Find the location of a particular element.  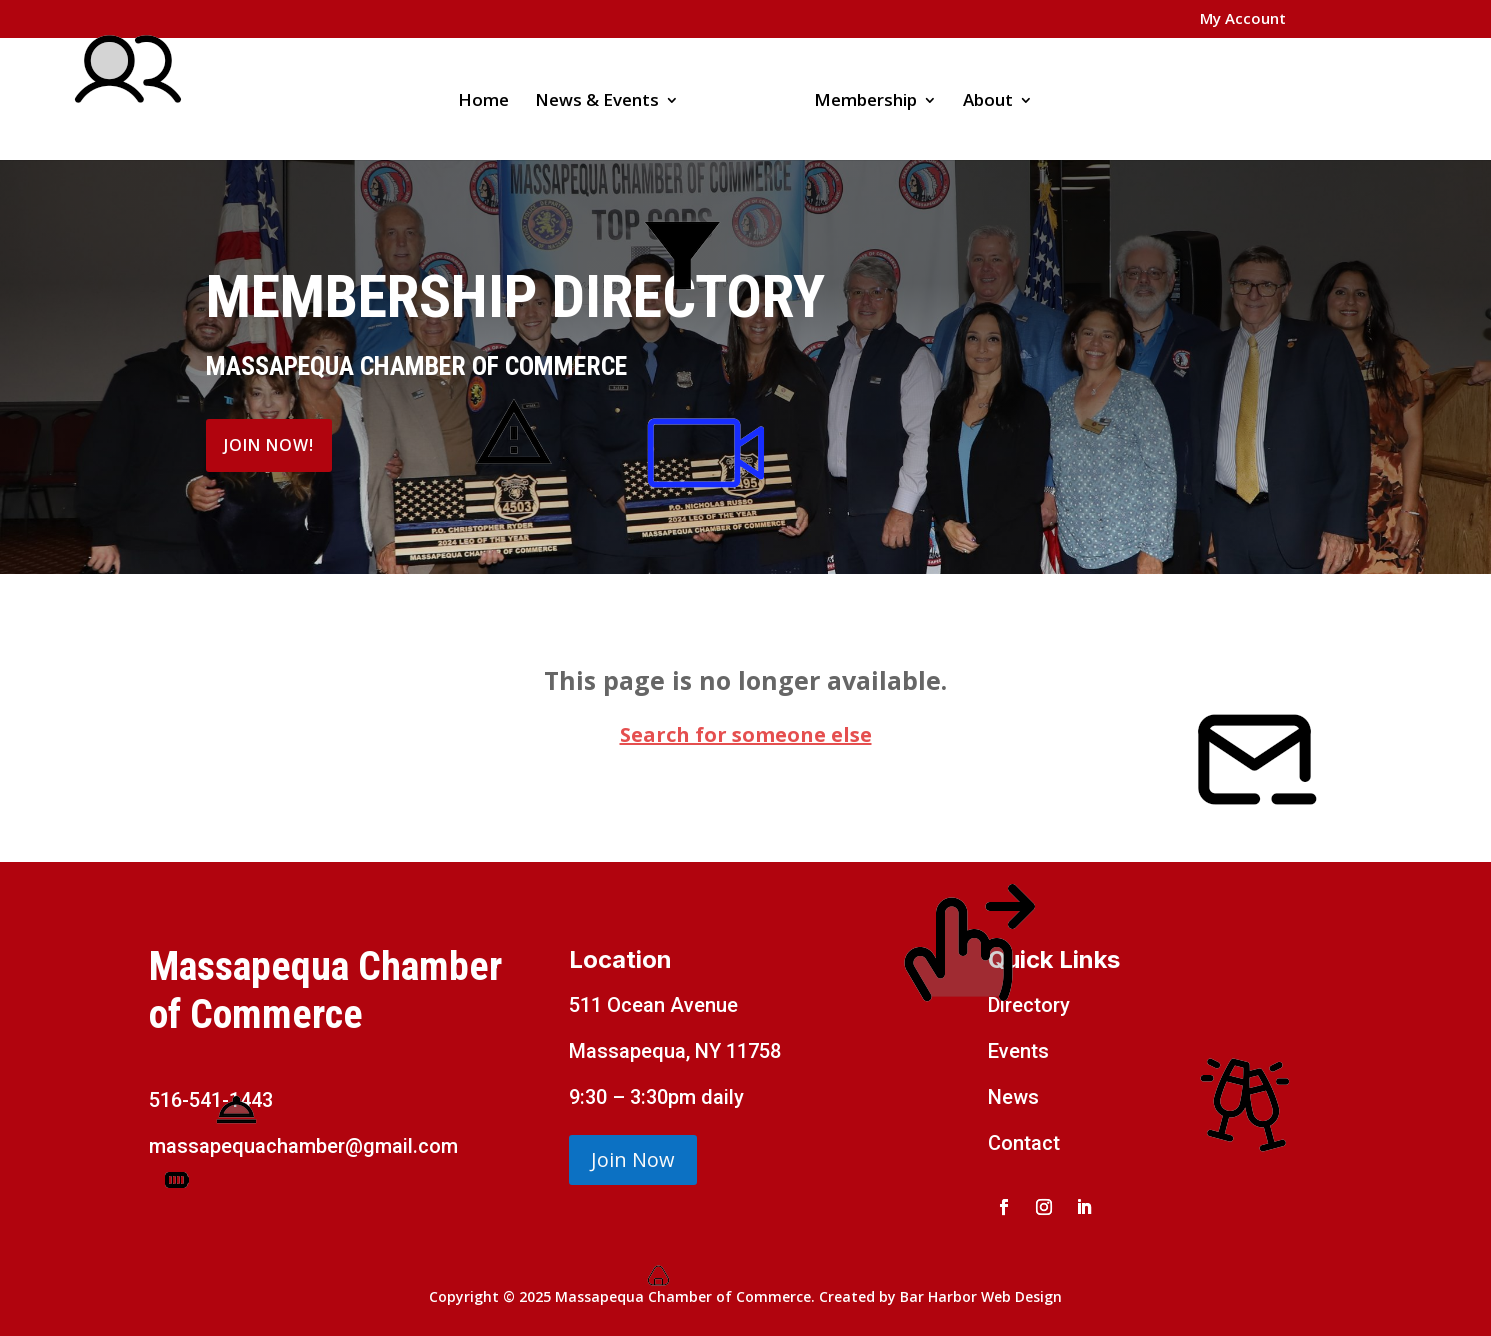

request room service or hotel amenities is located at coordinates (236, 1109).